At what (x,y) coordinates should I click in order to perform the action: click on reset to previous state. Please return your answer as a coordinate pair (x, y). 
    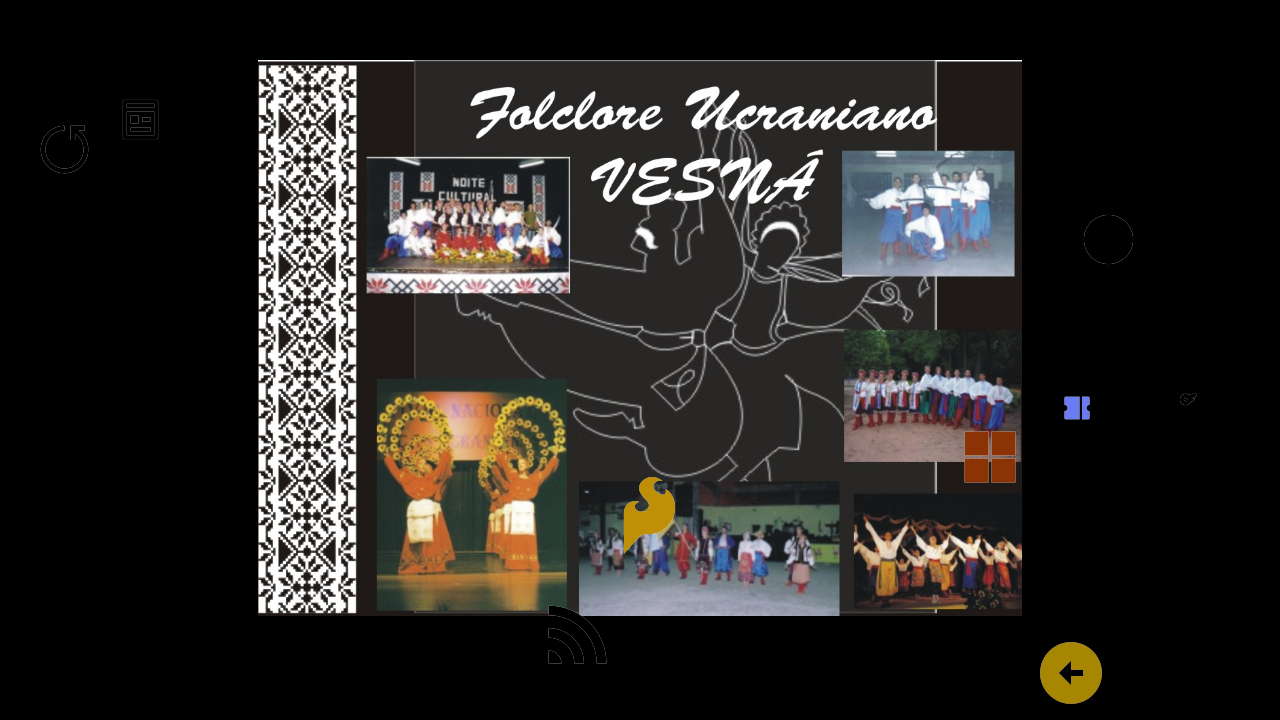
    Looking at the image, I should click on (64, 149).